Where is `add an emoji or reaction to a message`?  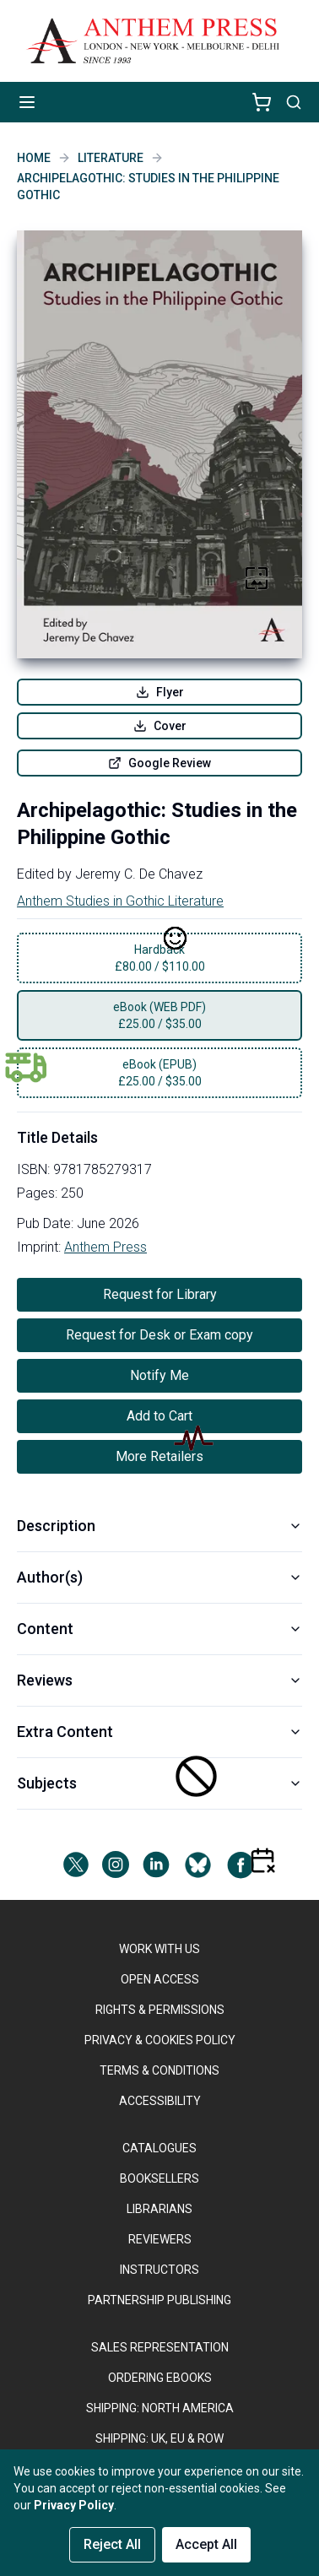
add an emoji or reaction to a message is located at coordinates (175, 938).